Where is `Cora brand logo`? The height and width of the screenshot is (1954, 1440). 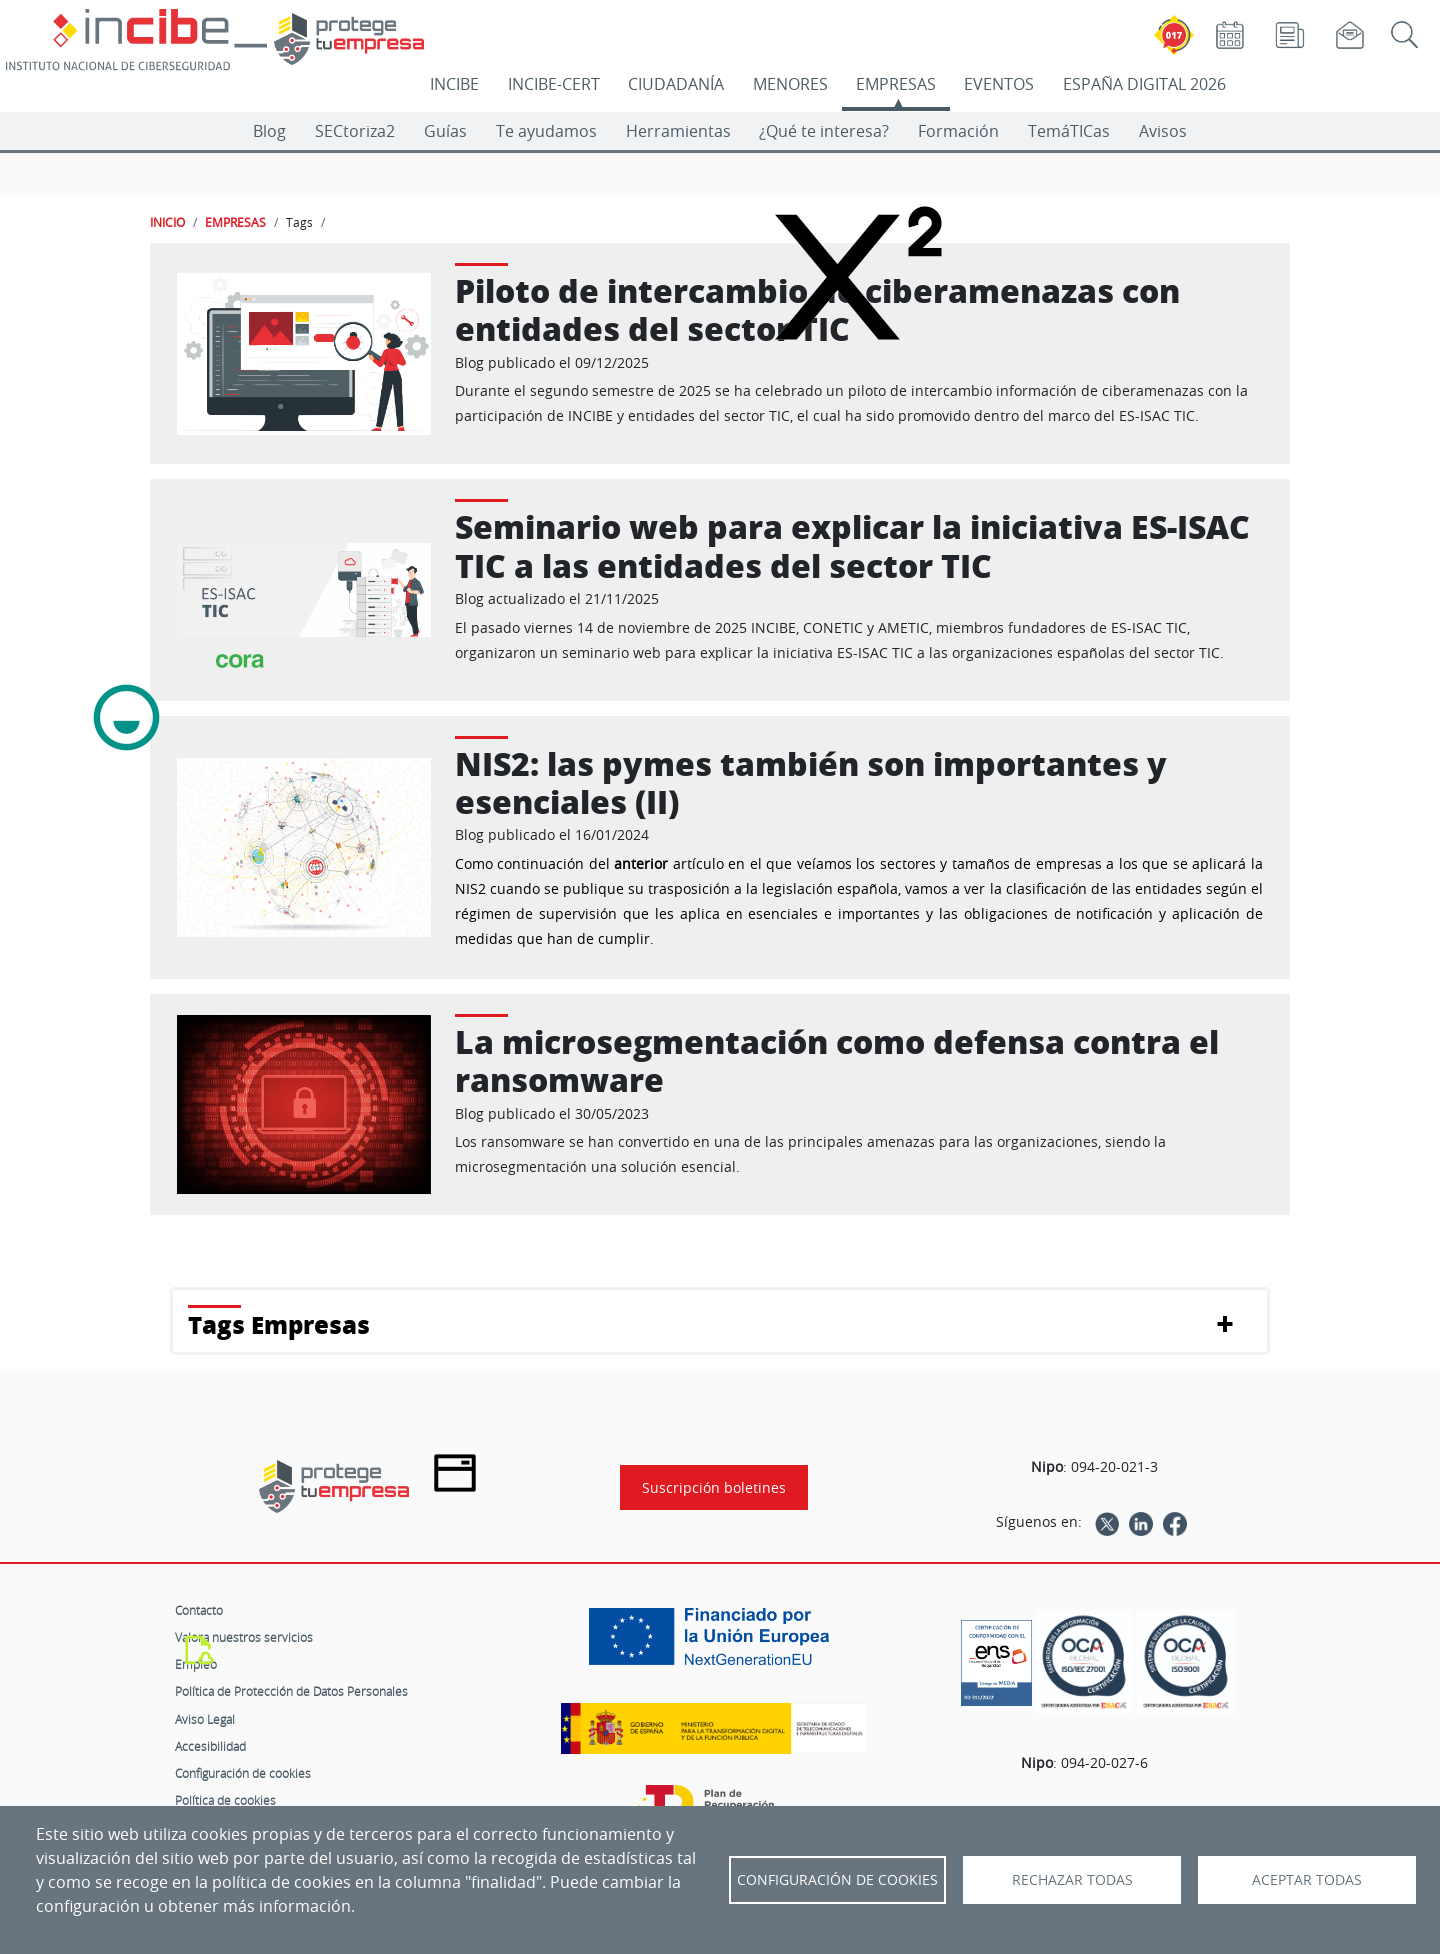
Cora brand logo is located at coordinates (240, 661).